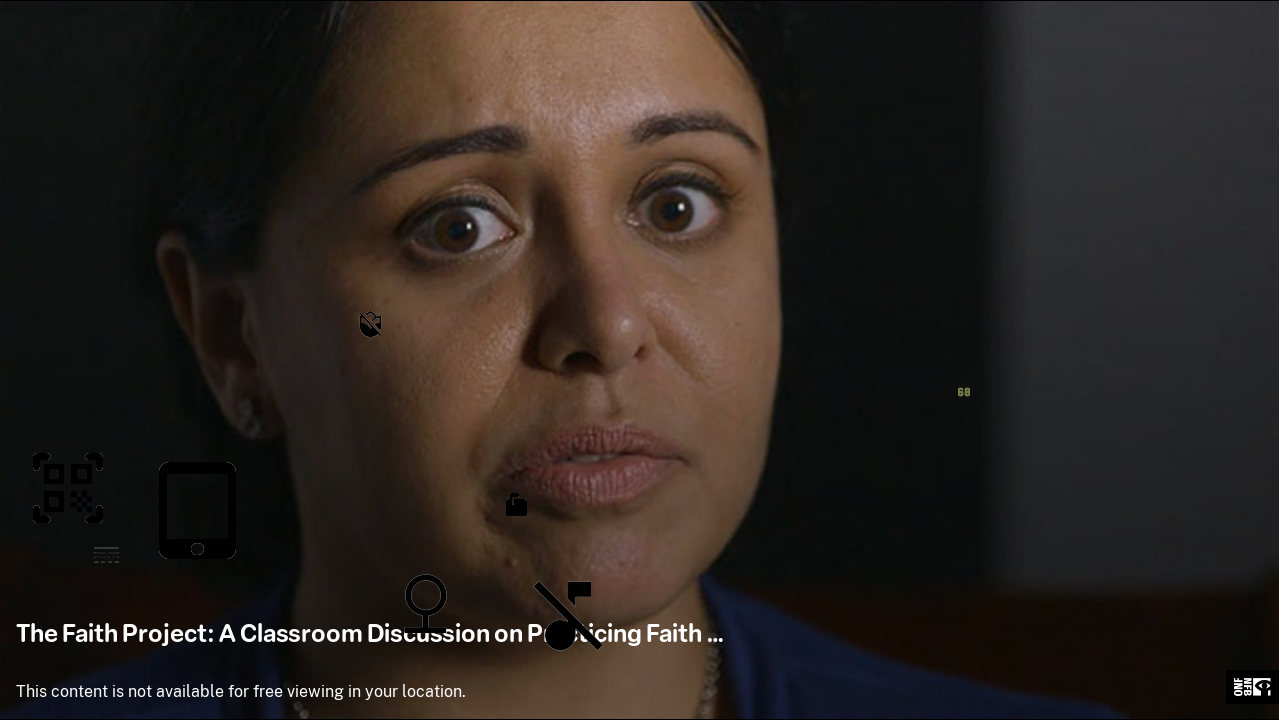 The width and height of the screenshot is (1279, 720). I want to click on indicates grain-free or no grains, so click(370, 324).